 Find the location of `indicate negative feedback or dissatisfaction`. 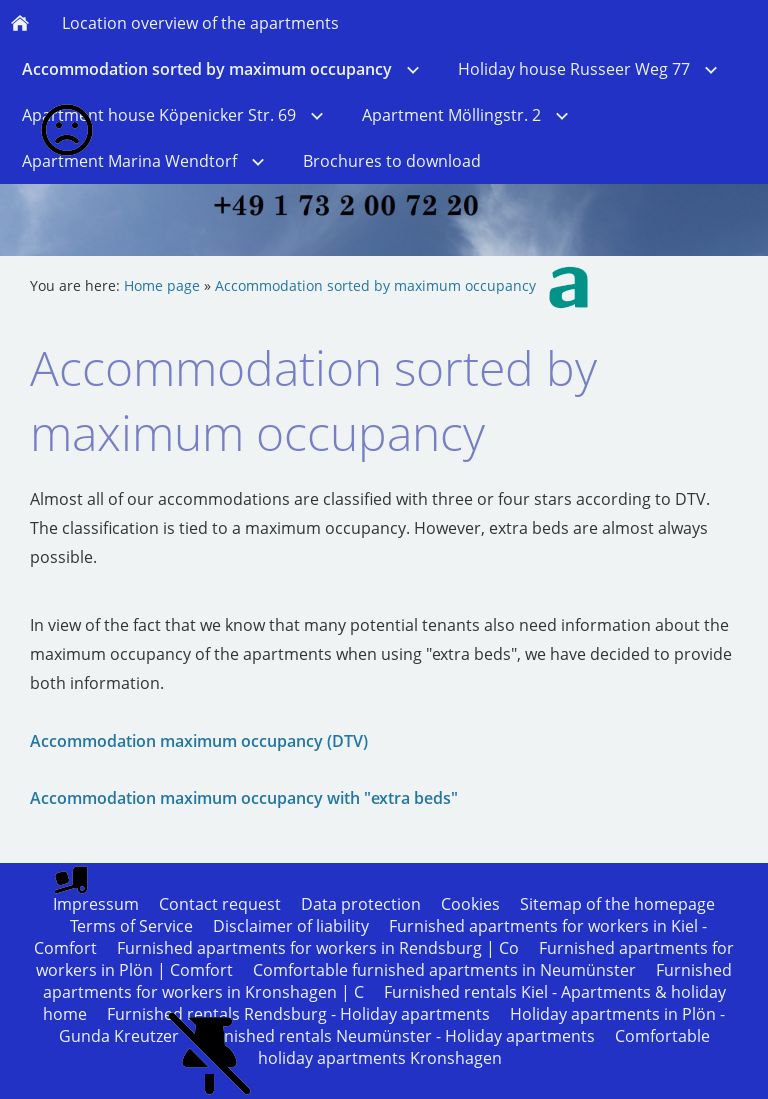

indicate negative feedback or dissatisfaction is located at coordinates (67, 130).